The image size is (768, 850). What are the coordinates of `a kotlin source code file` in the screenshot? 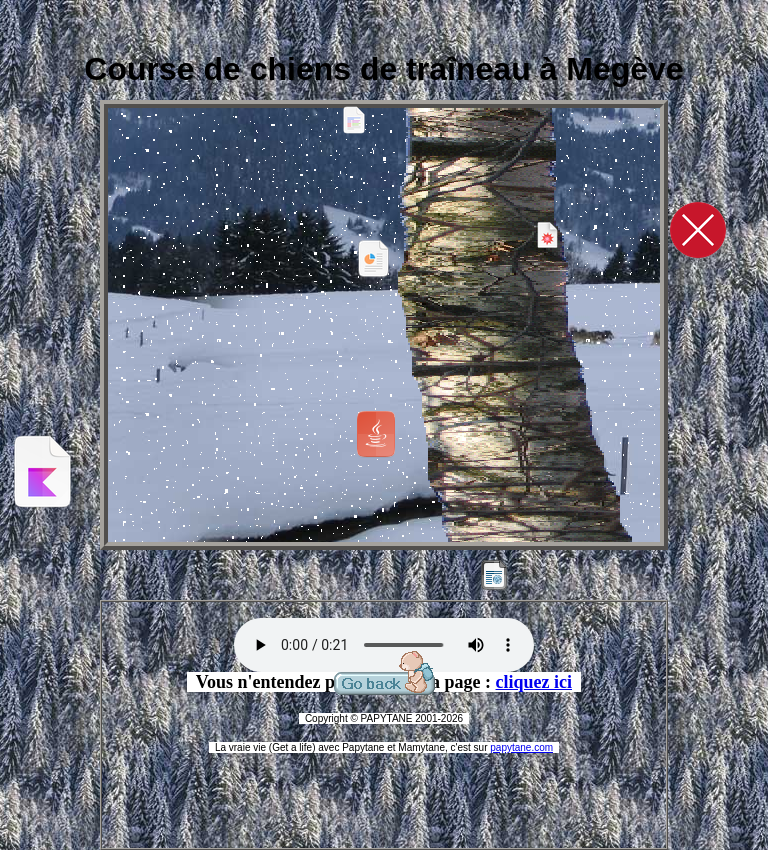 It's located at (42, 471).